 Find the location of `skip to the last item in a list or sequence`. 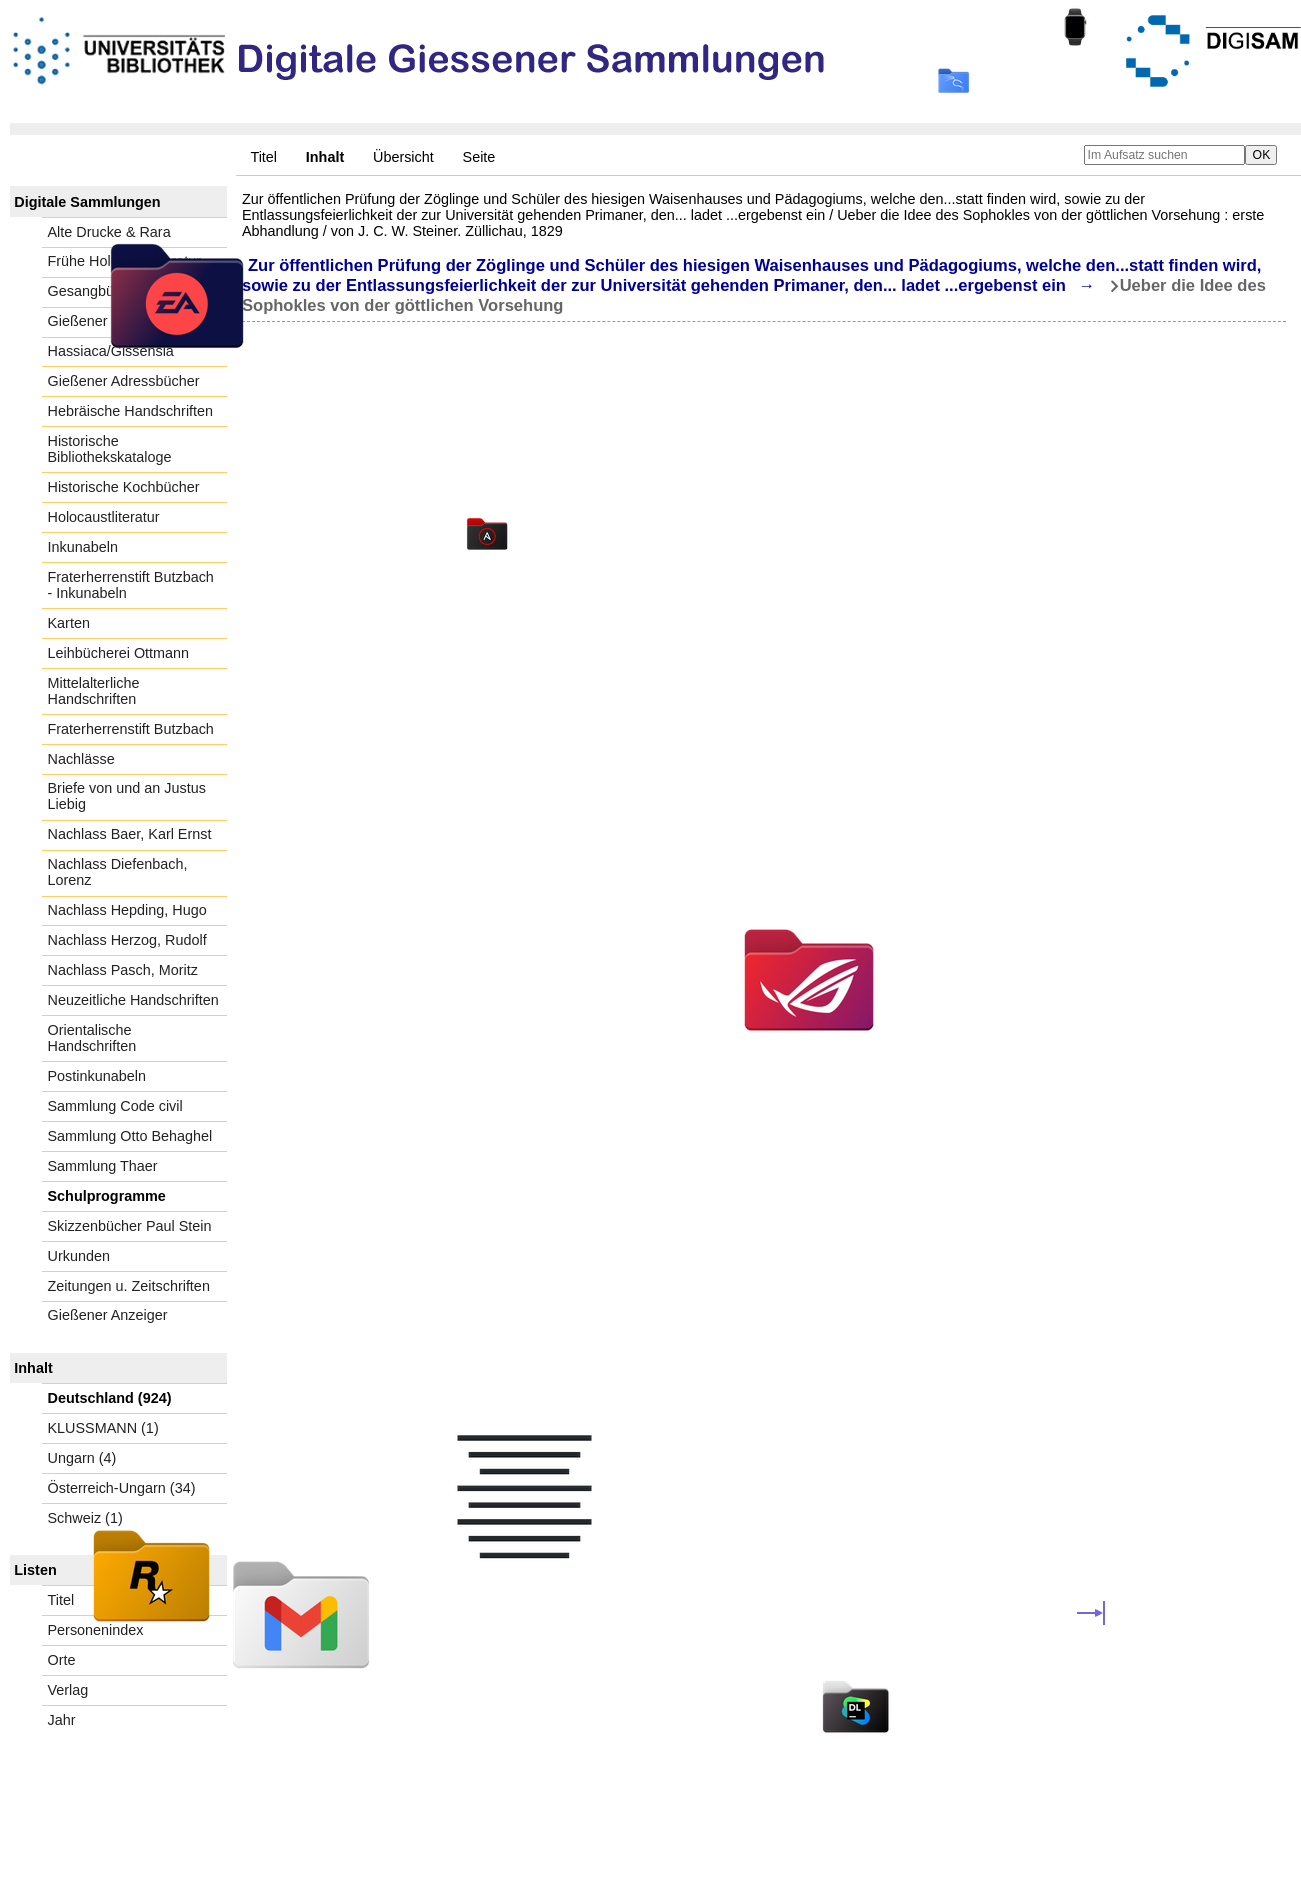

skip to the last item in a list or sequence is located at coordinates (1091, 1613).